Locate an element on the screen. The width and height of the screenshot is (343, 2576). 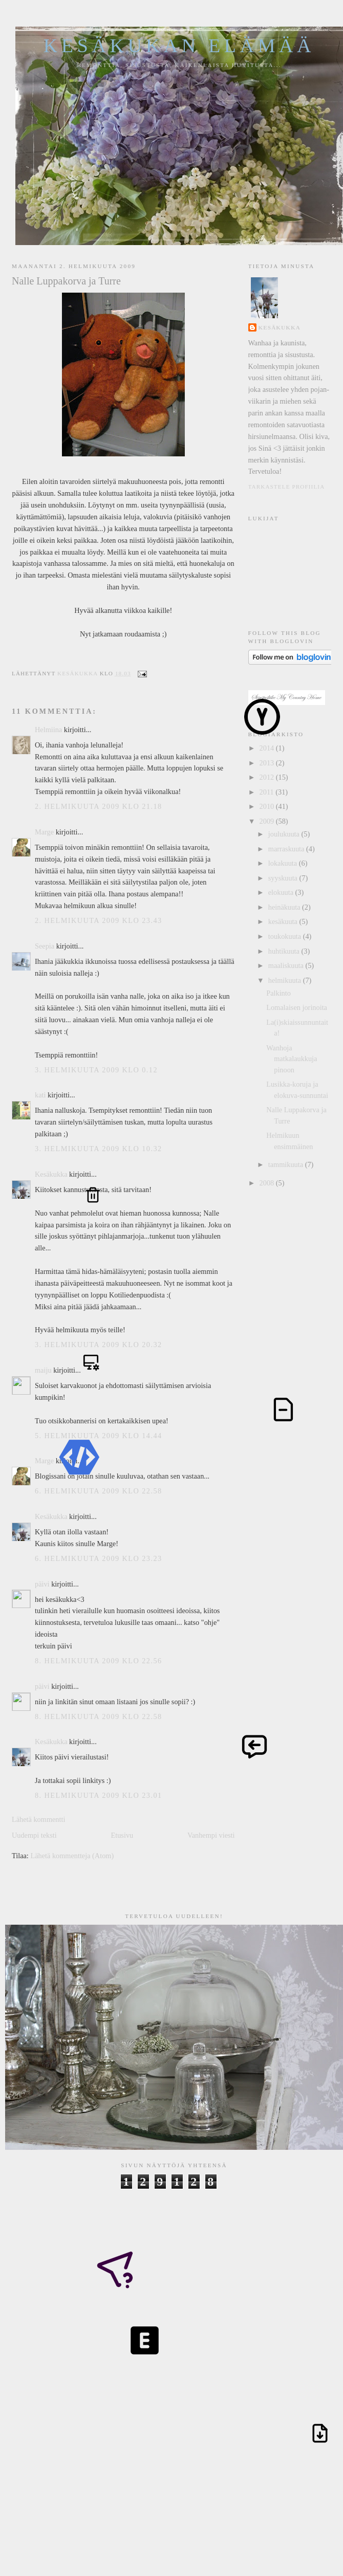
reply to a message is located at coordinates (254, 1746).